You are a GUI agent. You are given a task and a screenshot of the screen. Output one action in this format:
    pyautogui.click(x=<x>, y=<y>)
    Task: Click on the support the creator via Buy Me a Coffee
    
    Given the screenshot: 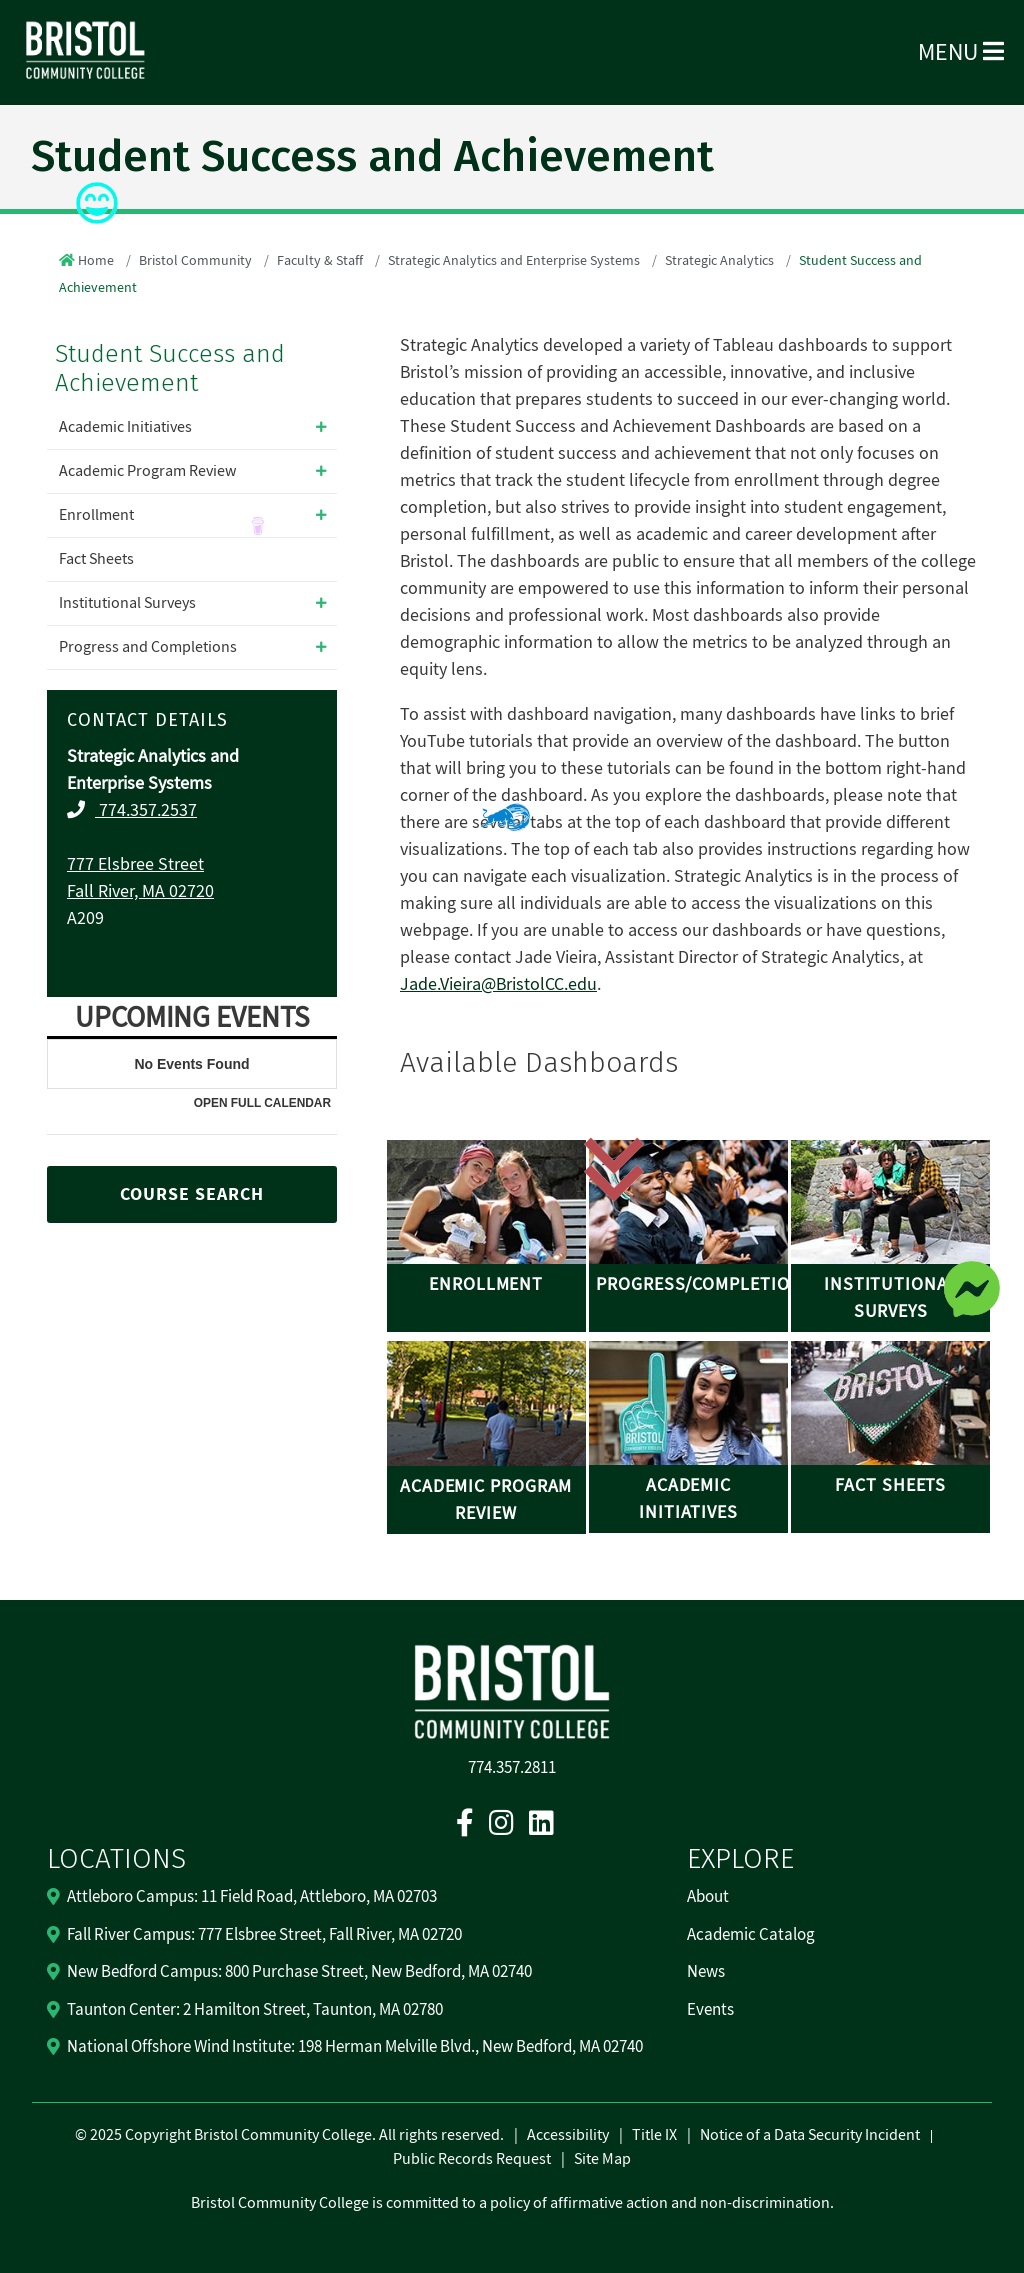 What is the action you would take?
    pyautogui.click(x=258, y=526)
    